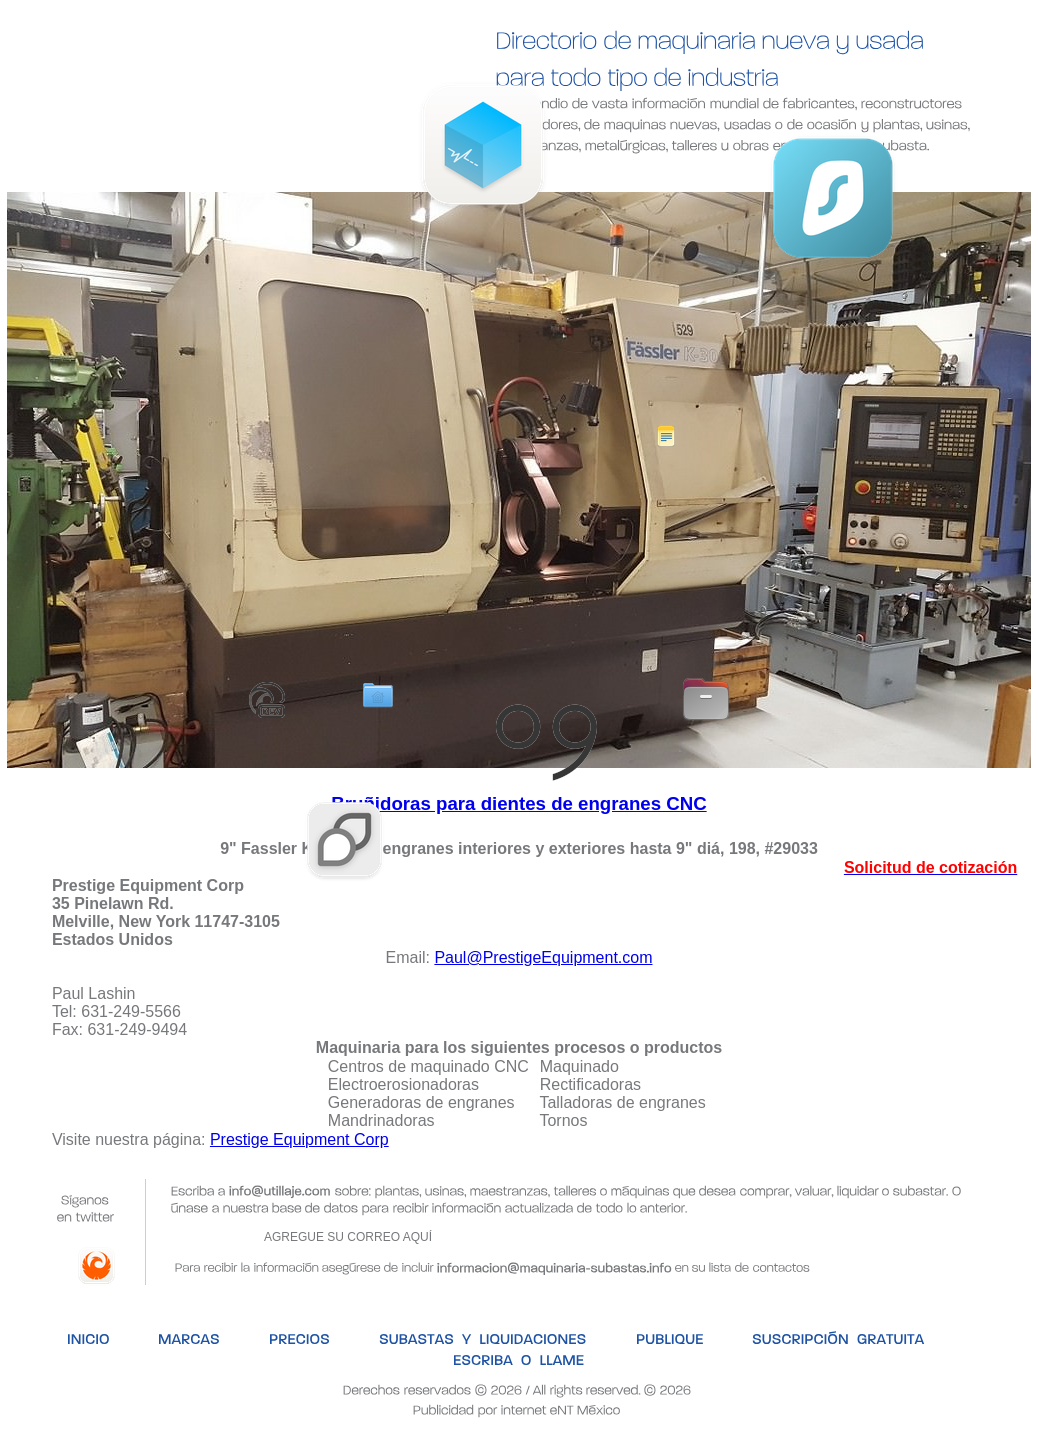 The image size is (1038, 1449). I want to click on launch virtualbox virtual machine manager, so click(483, 145).